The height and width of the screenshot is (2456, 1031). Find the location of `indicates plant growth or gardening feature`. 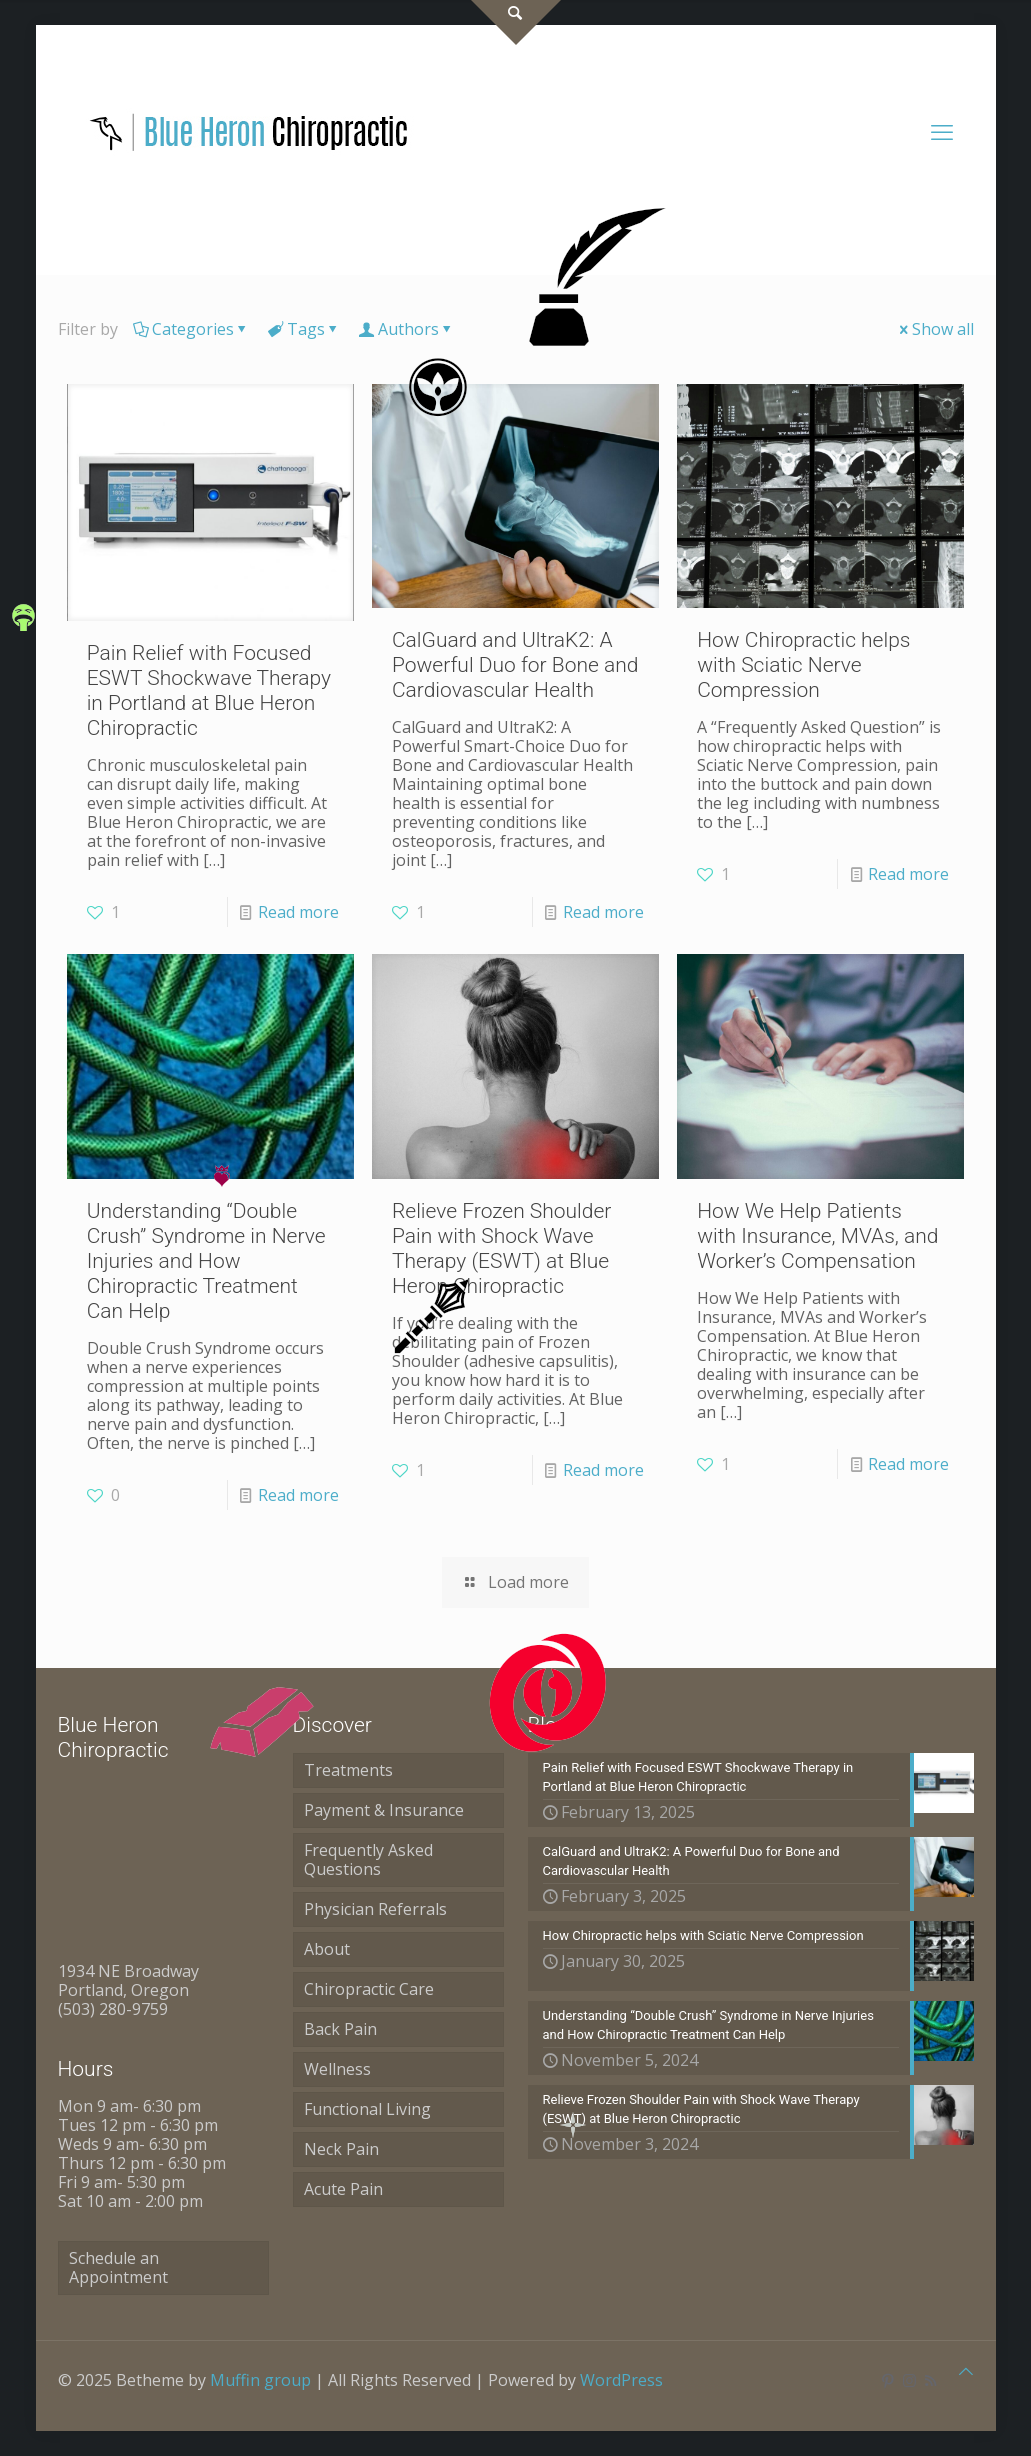

indicates plant growth or gardening feature is located at coordinates (438, 387).